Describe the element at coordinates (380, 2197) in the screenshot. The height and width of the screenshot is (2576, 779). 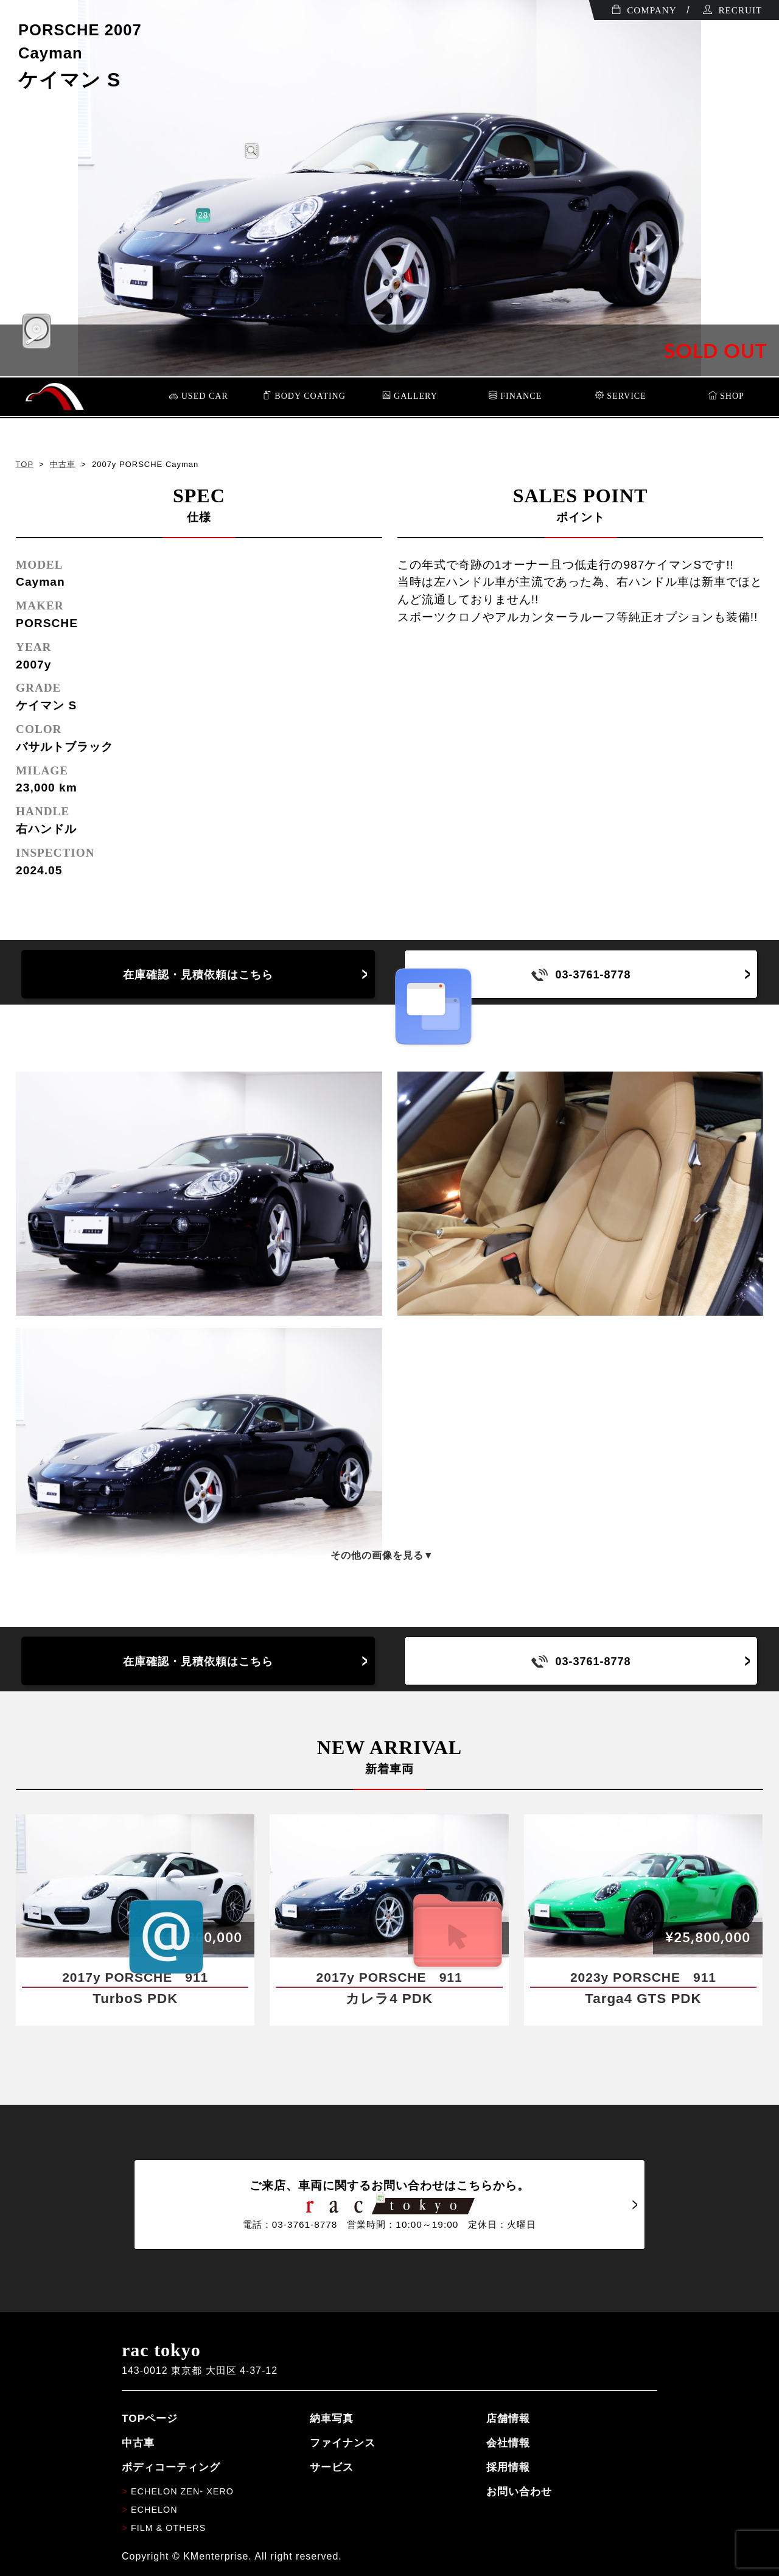
I see `openoffice calc spreadsheet file` at that location.